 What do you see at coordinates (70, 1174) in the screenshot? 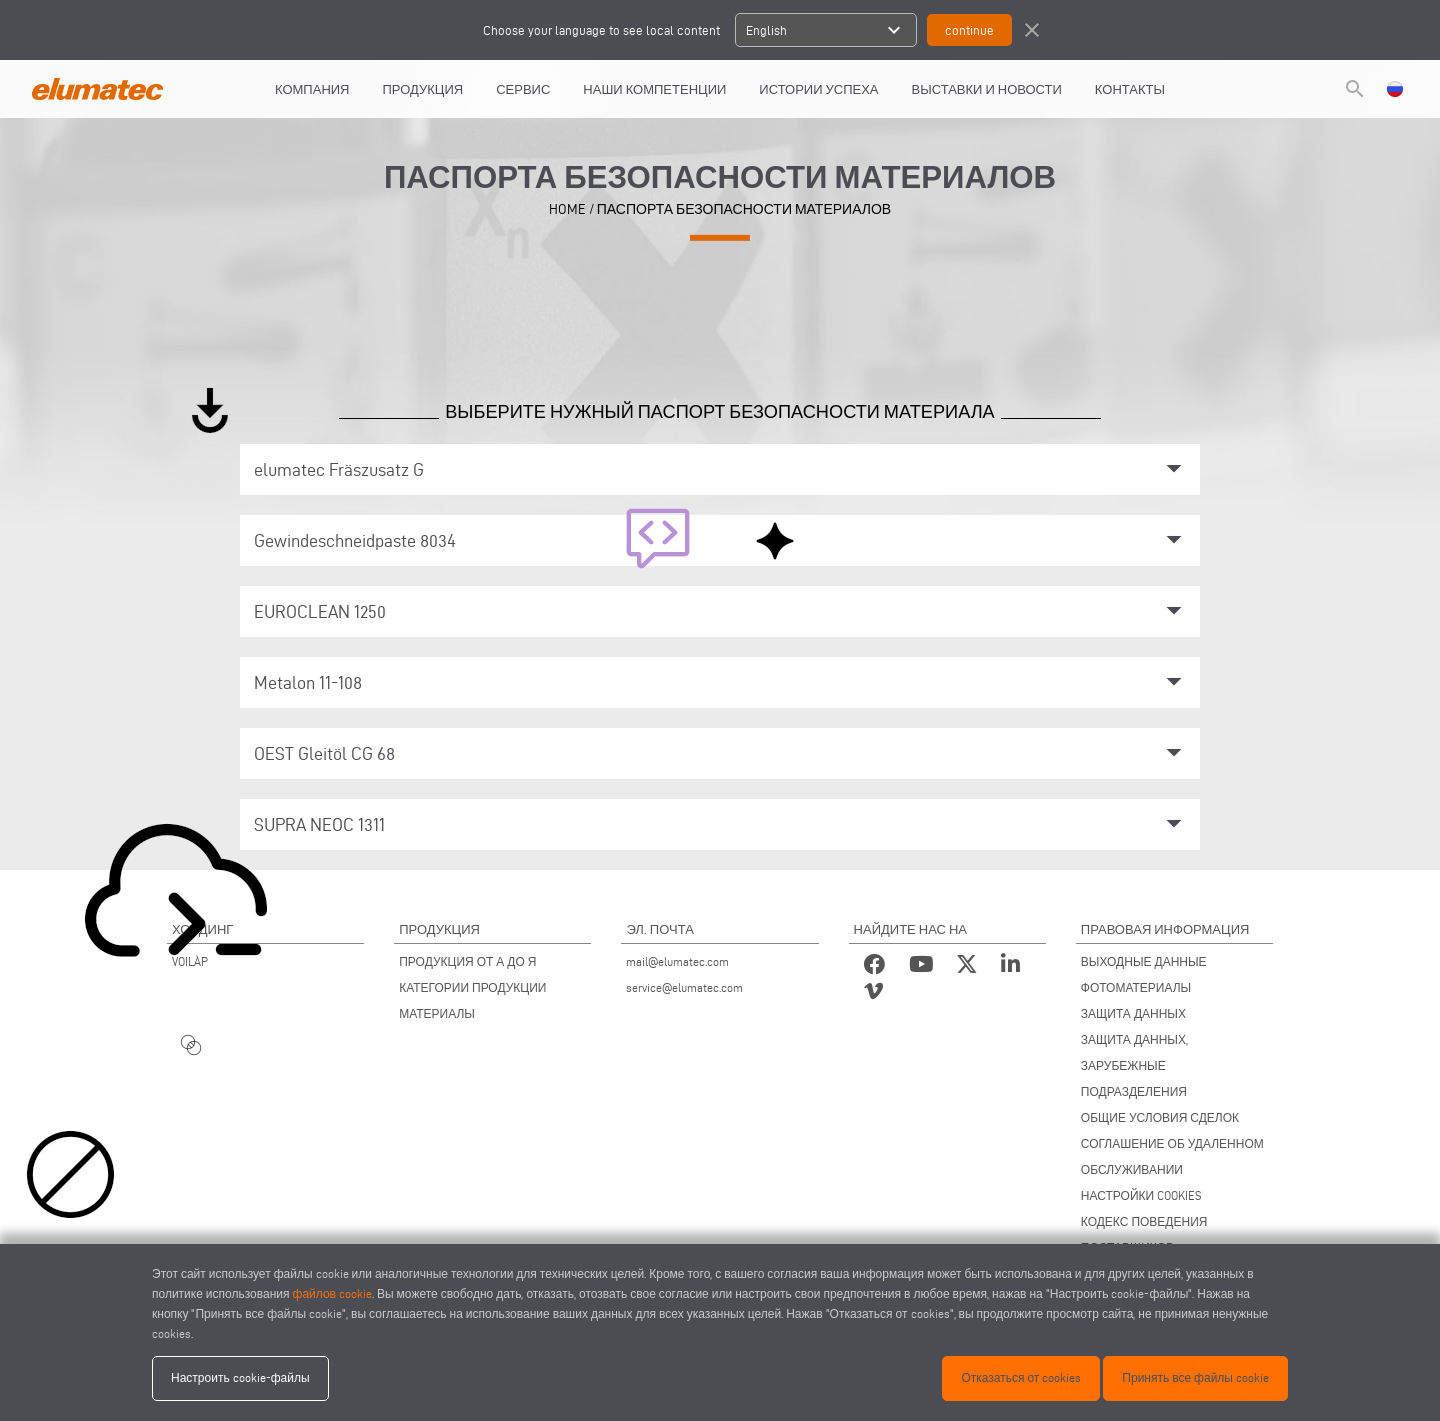
I see `indicates a blocked or prohibited action` at bounding box center [70, 1174].